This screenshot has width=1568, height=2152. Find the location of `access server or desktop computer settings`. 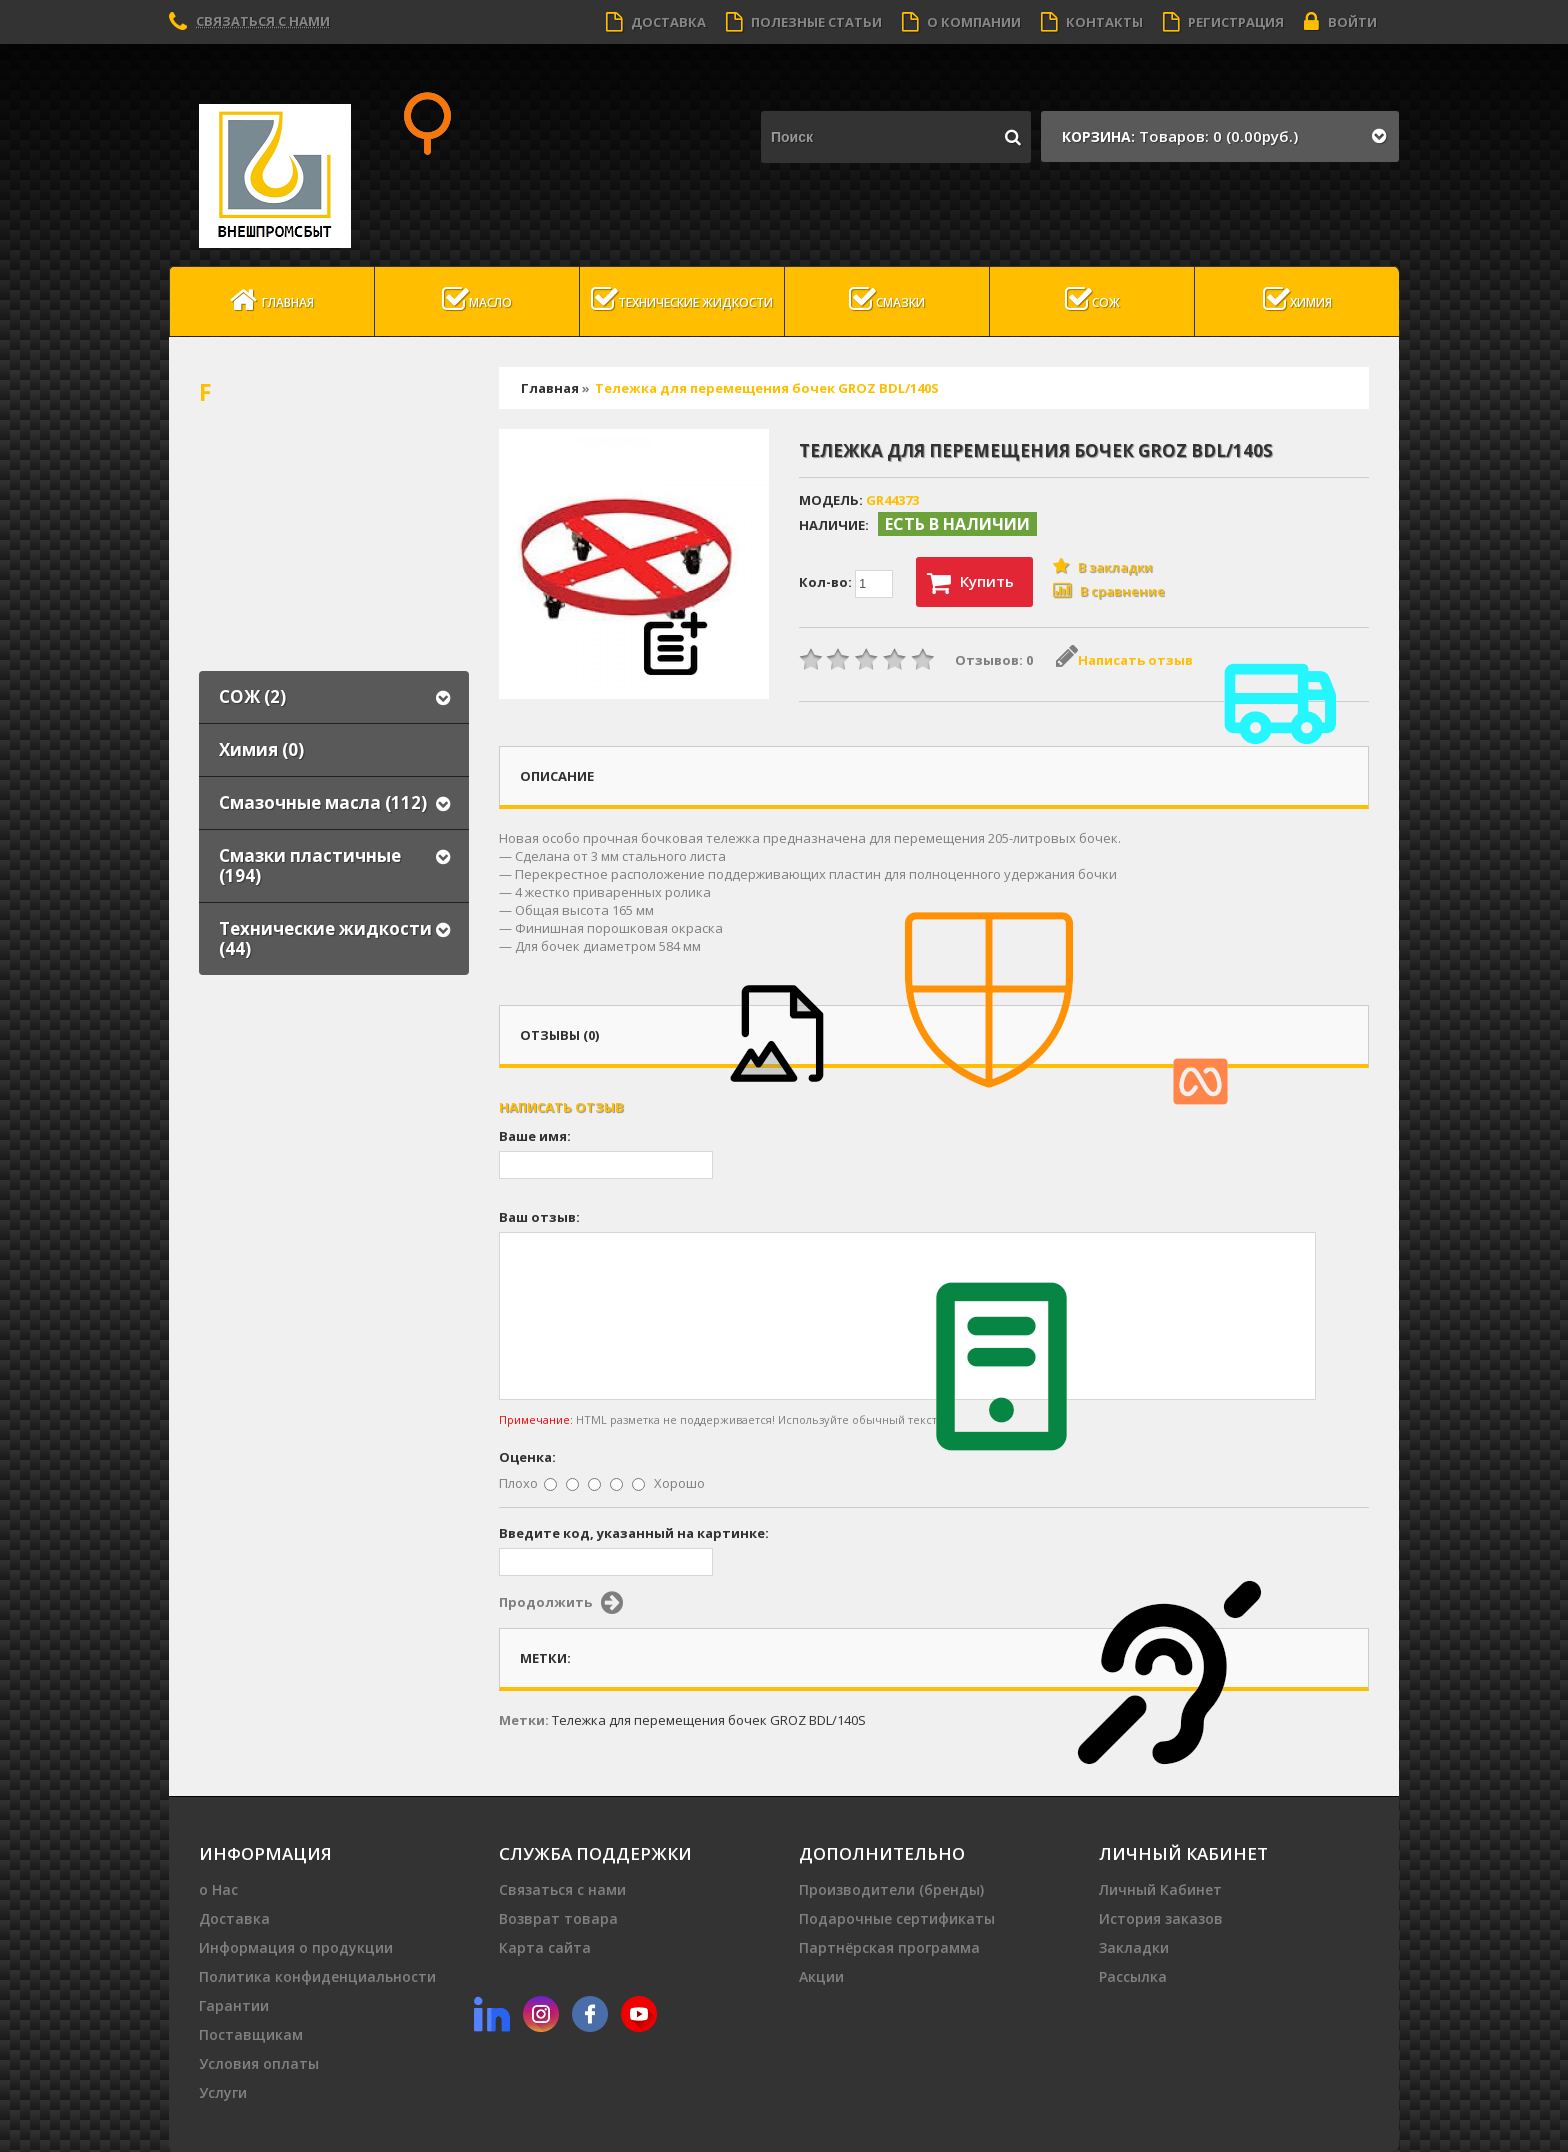

access server or desktop computer settings is located at coordinates (1001, 1366).